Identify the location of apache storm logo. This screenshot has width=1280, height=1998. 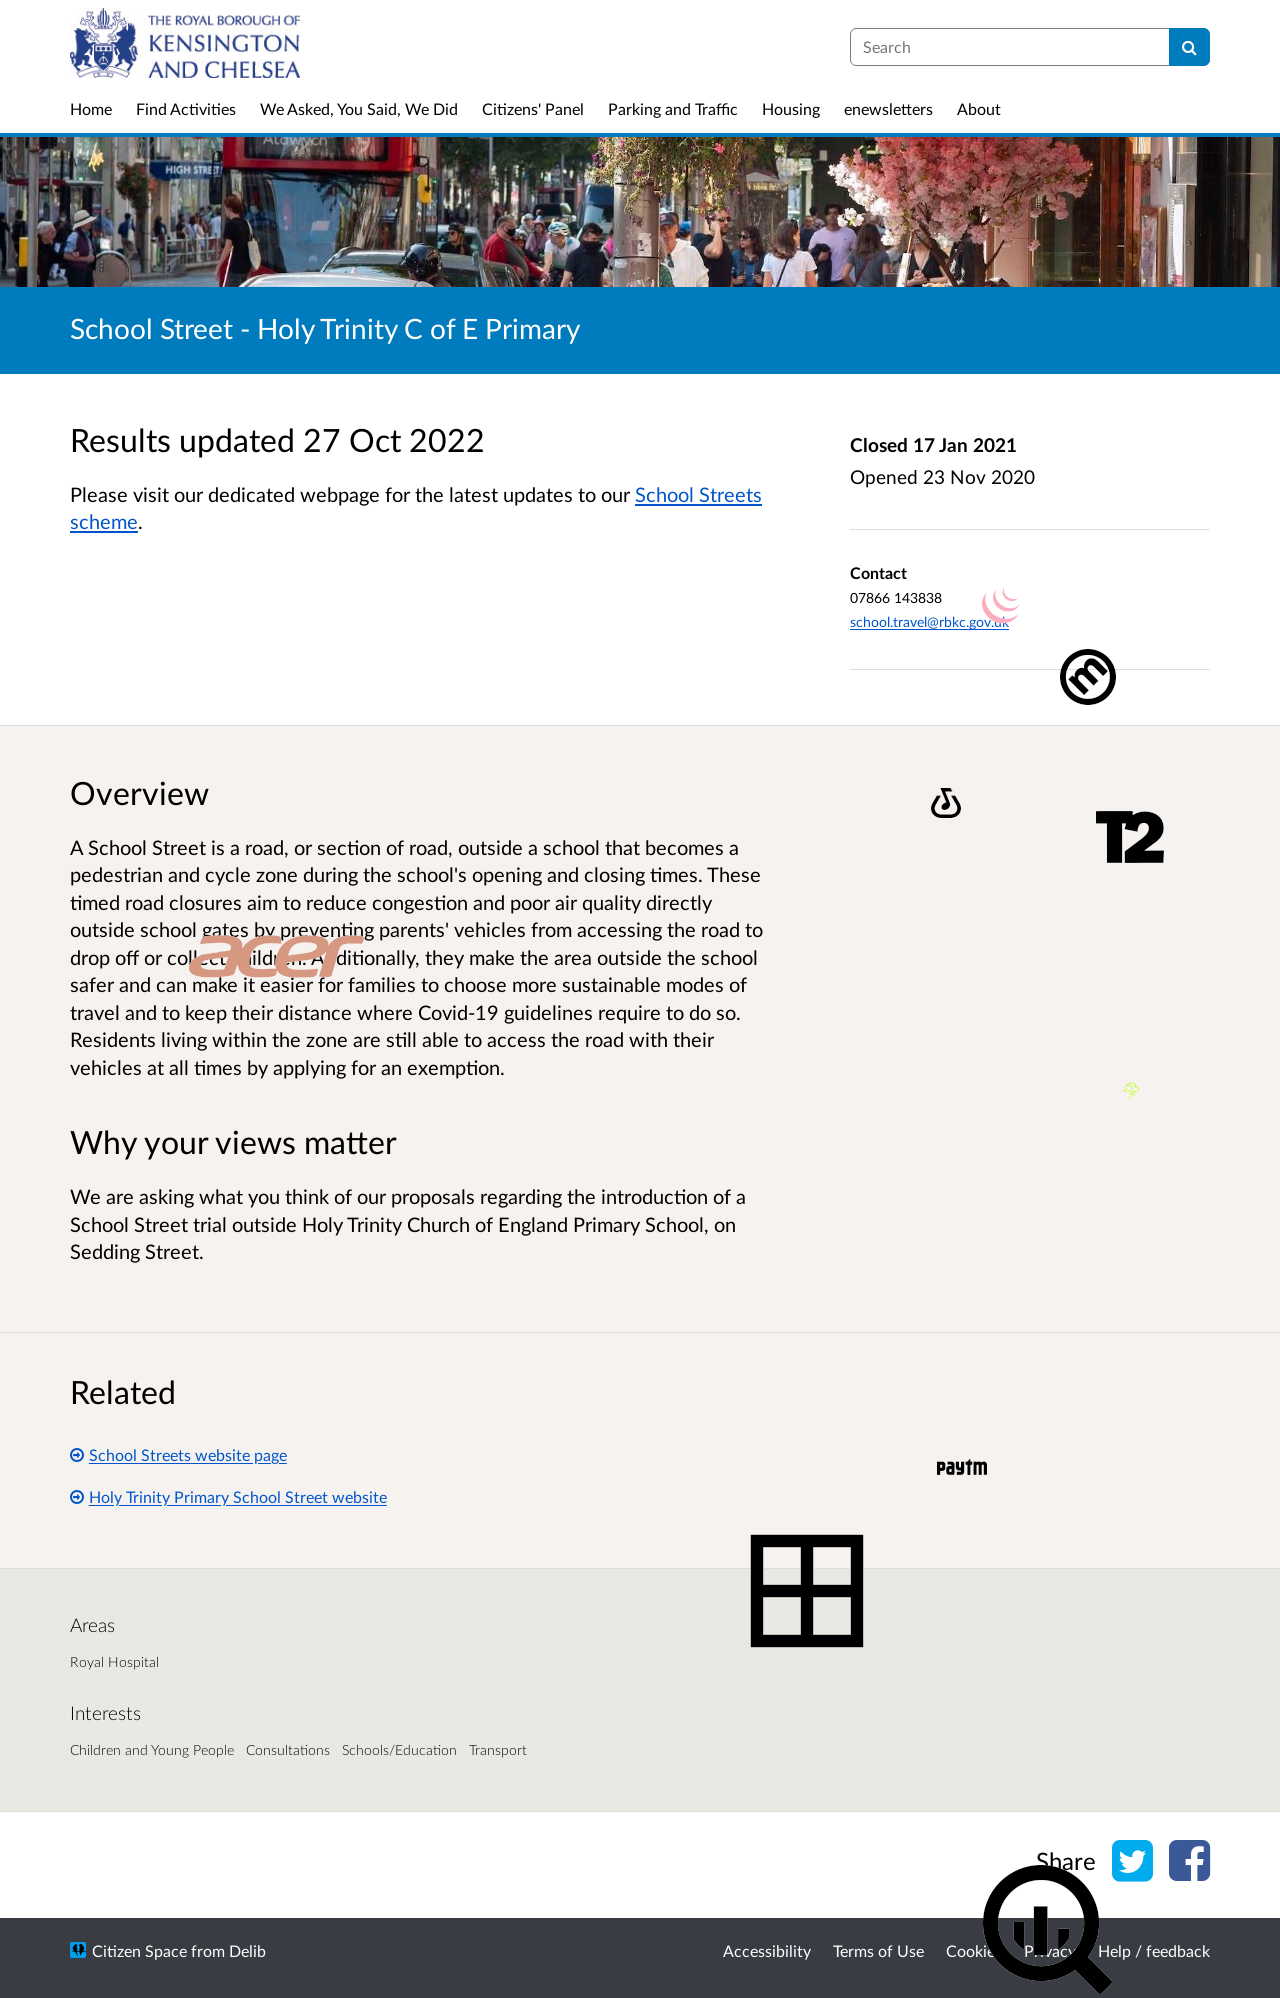
(1130, 1090).